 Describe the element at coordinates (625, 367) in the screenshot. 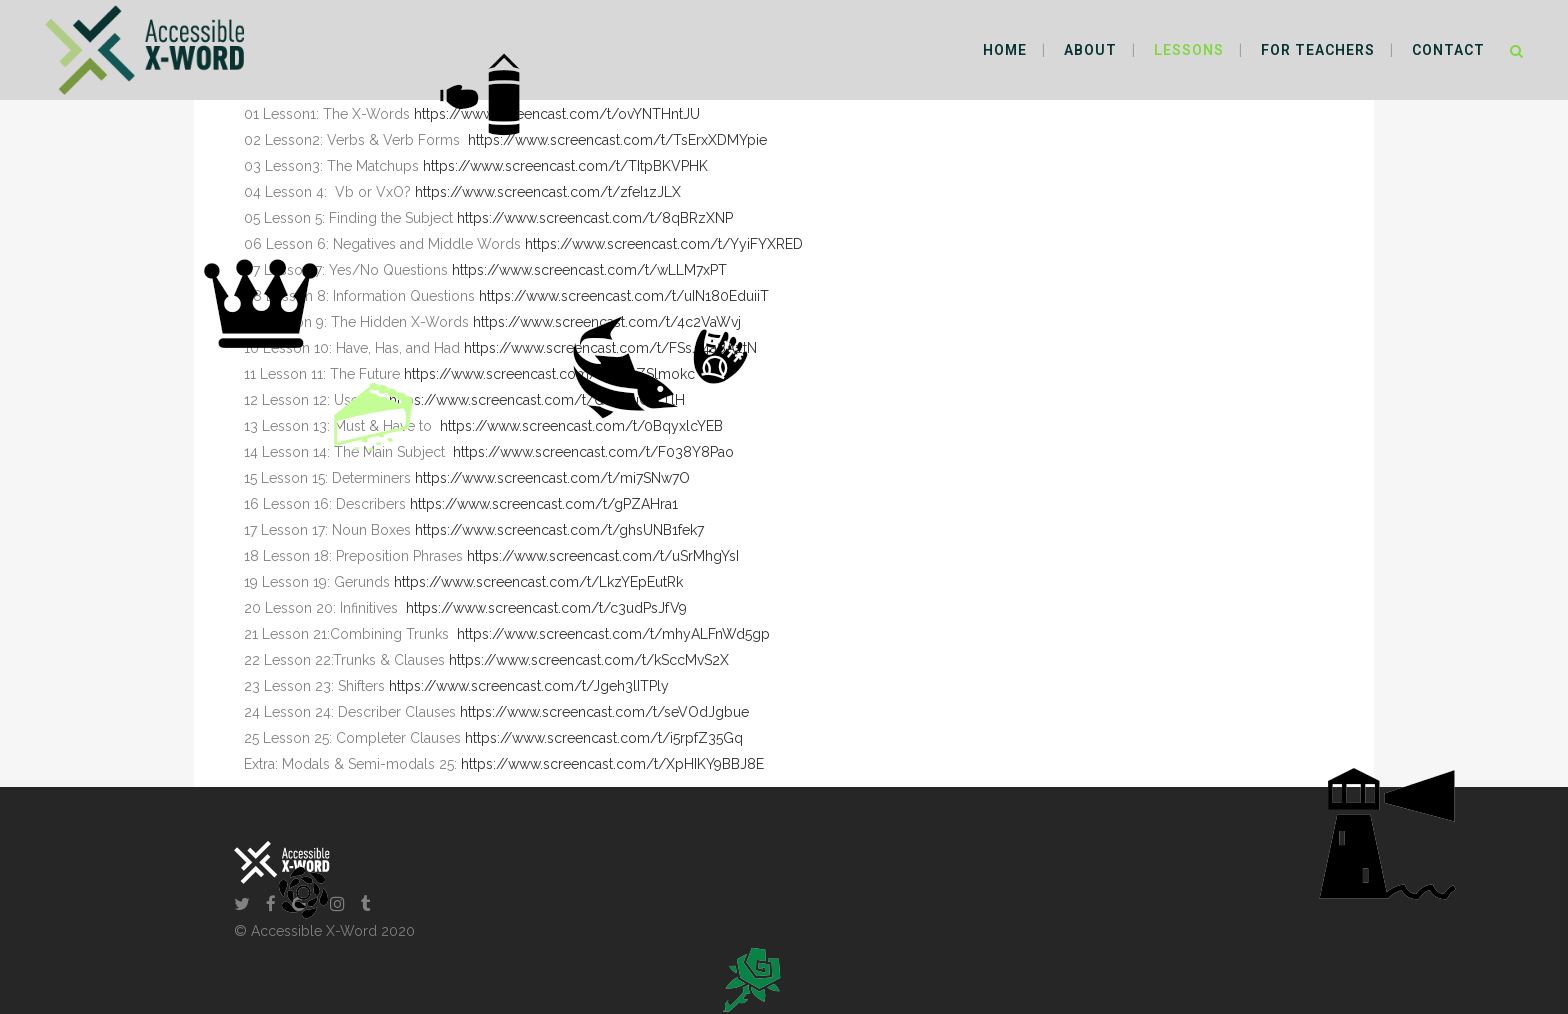

I see `select salmon as an ingredient` at that location.